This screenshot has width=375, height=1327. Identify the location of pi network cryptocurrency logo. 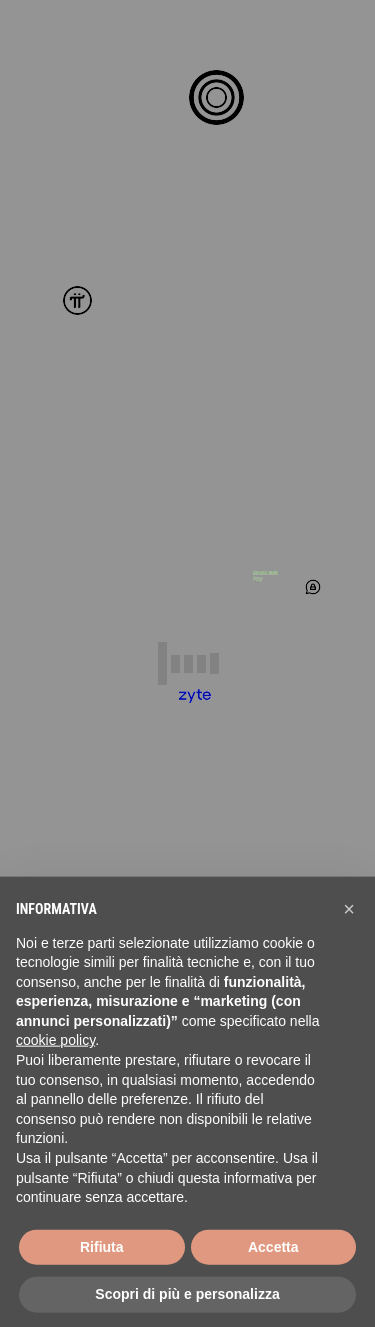
(77, 300).